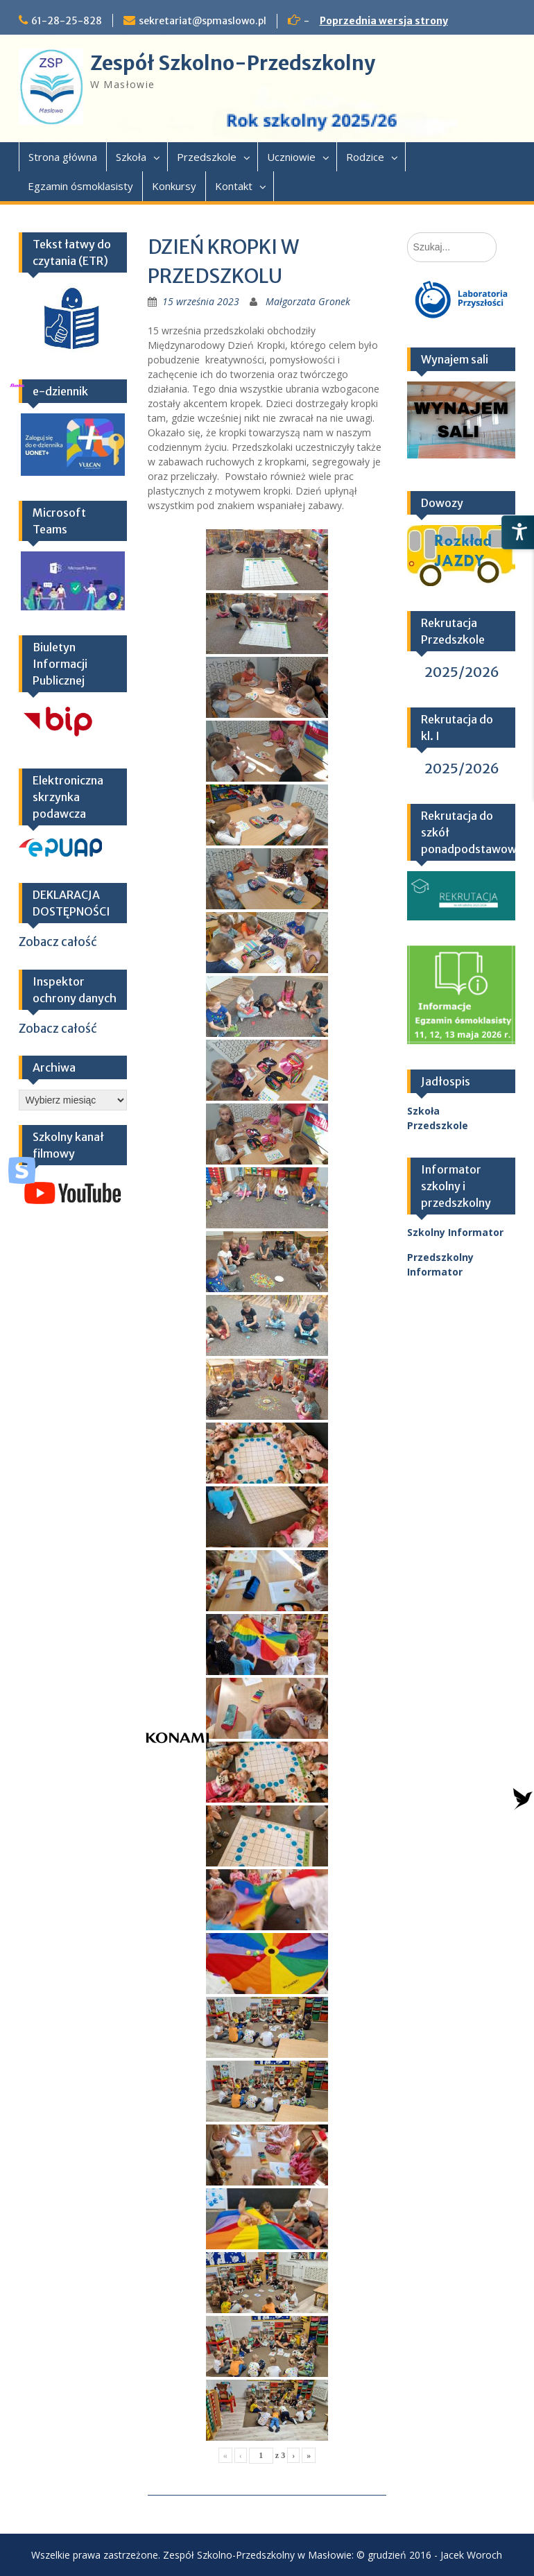 This screenshot has height=2576, width=534. I want to click on visit the Bata footwear website, so click(17, 385).